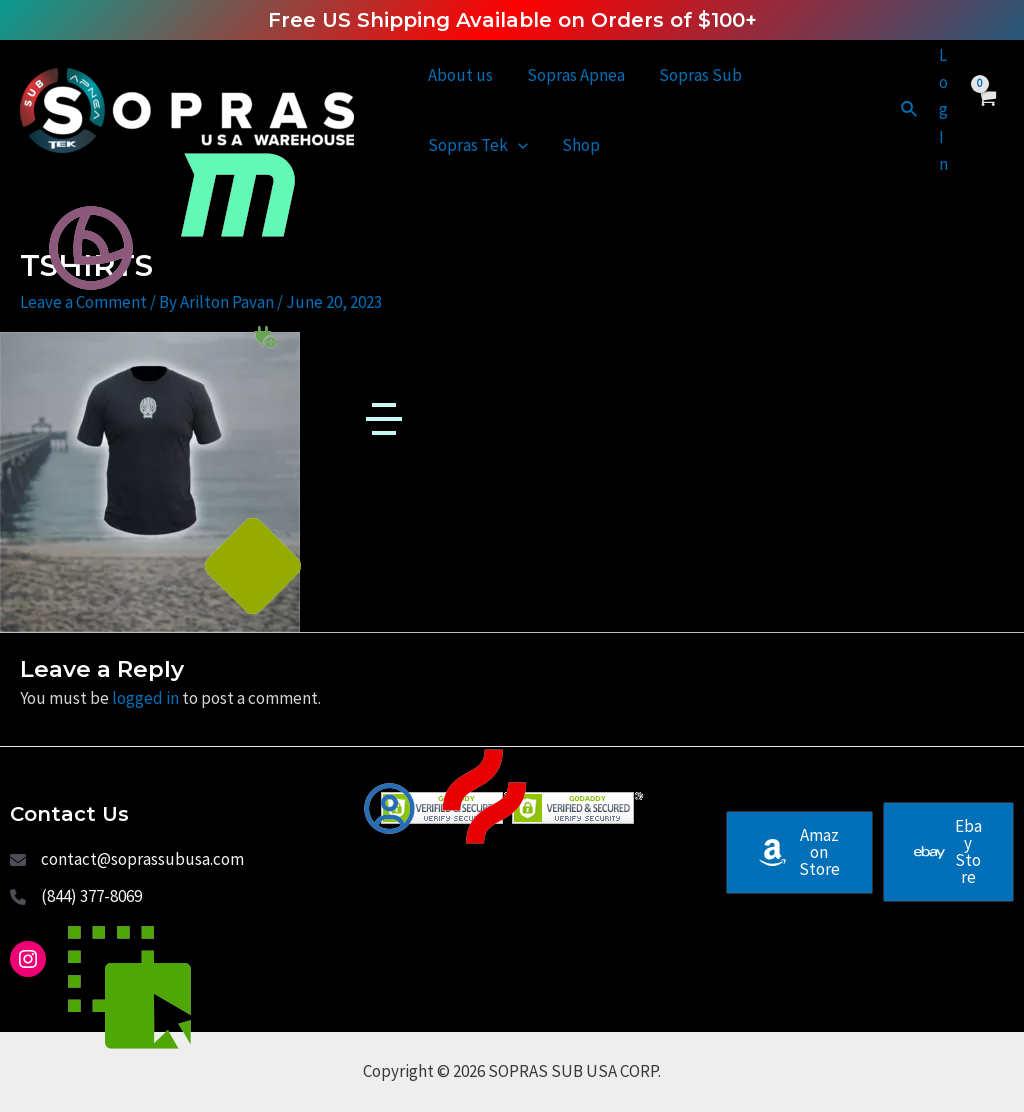 This screenshot has width=1024, height=1112. What do you see at coordinates (253, 566) in the screenshot?
I see `indicates premium or pro membership status` at bounding box center [253, 566].